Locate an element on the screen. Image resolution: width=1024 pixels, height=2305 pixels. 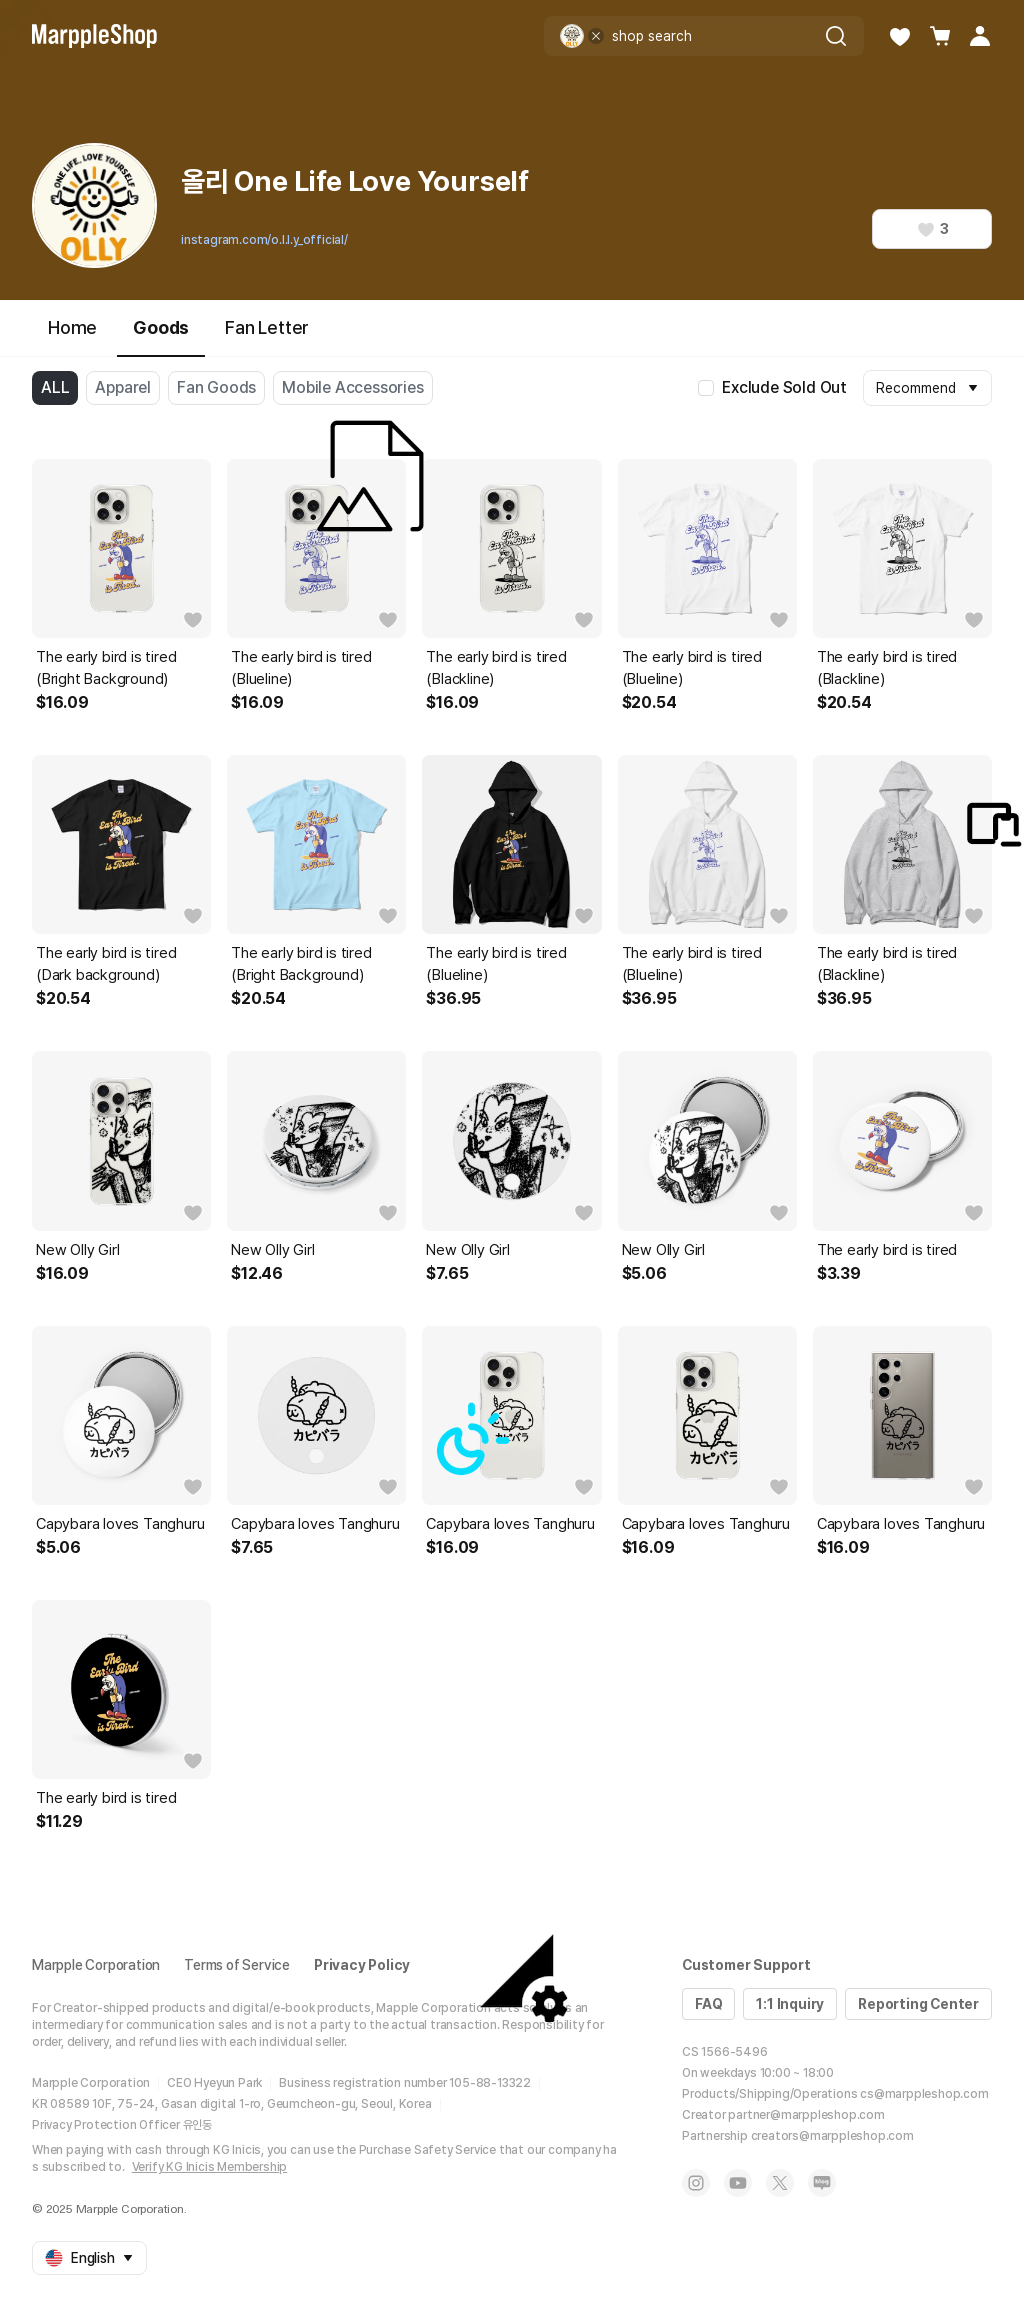
remove a device from your account is located at coordinates (993, 826).